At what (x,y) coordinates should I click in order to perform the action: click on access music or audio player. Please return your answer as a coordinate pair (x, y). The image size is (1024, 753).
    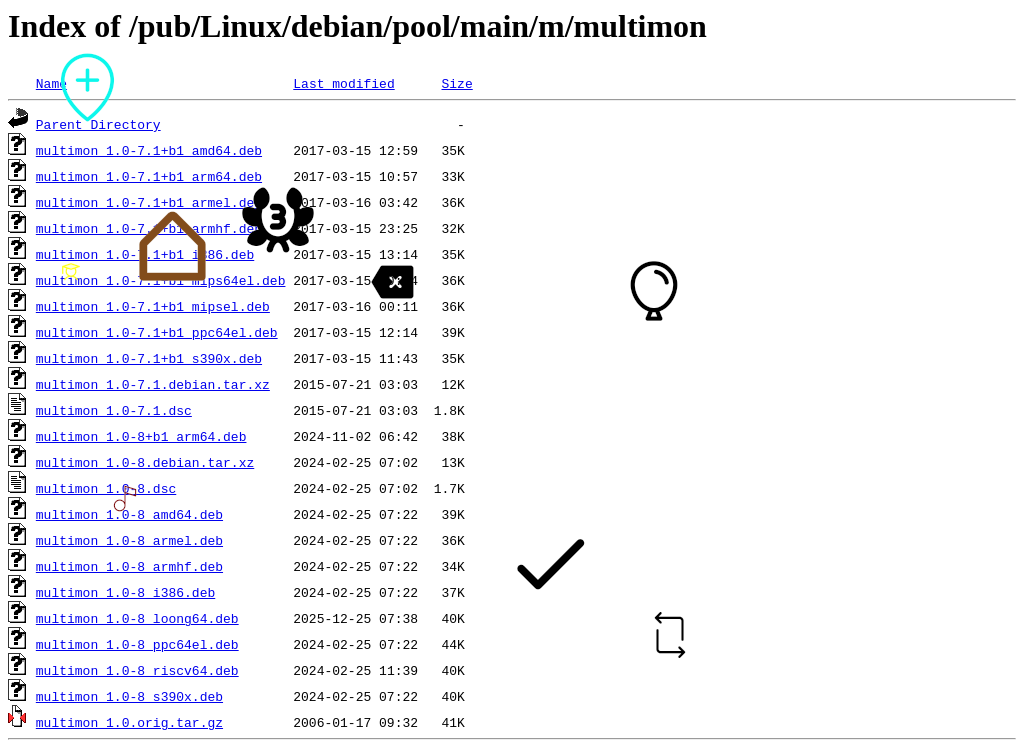
    Looking at the image, I should click on (125, 498).